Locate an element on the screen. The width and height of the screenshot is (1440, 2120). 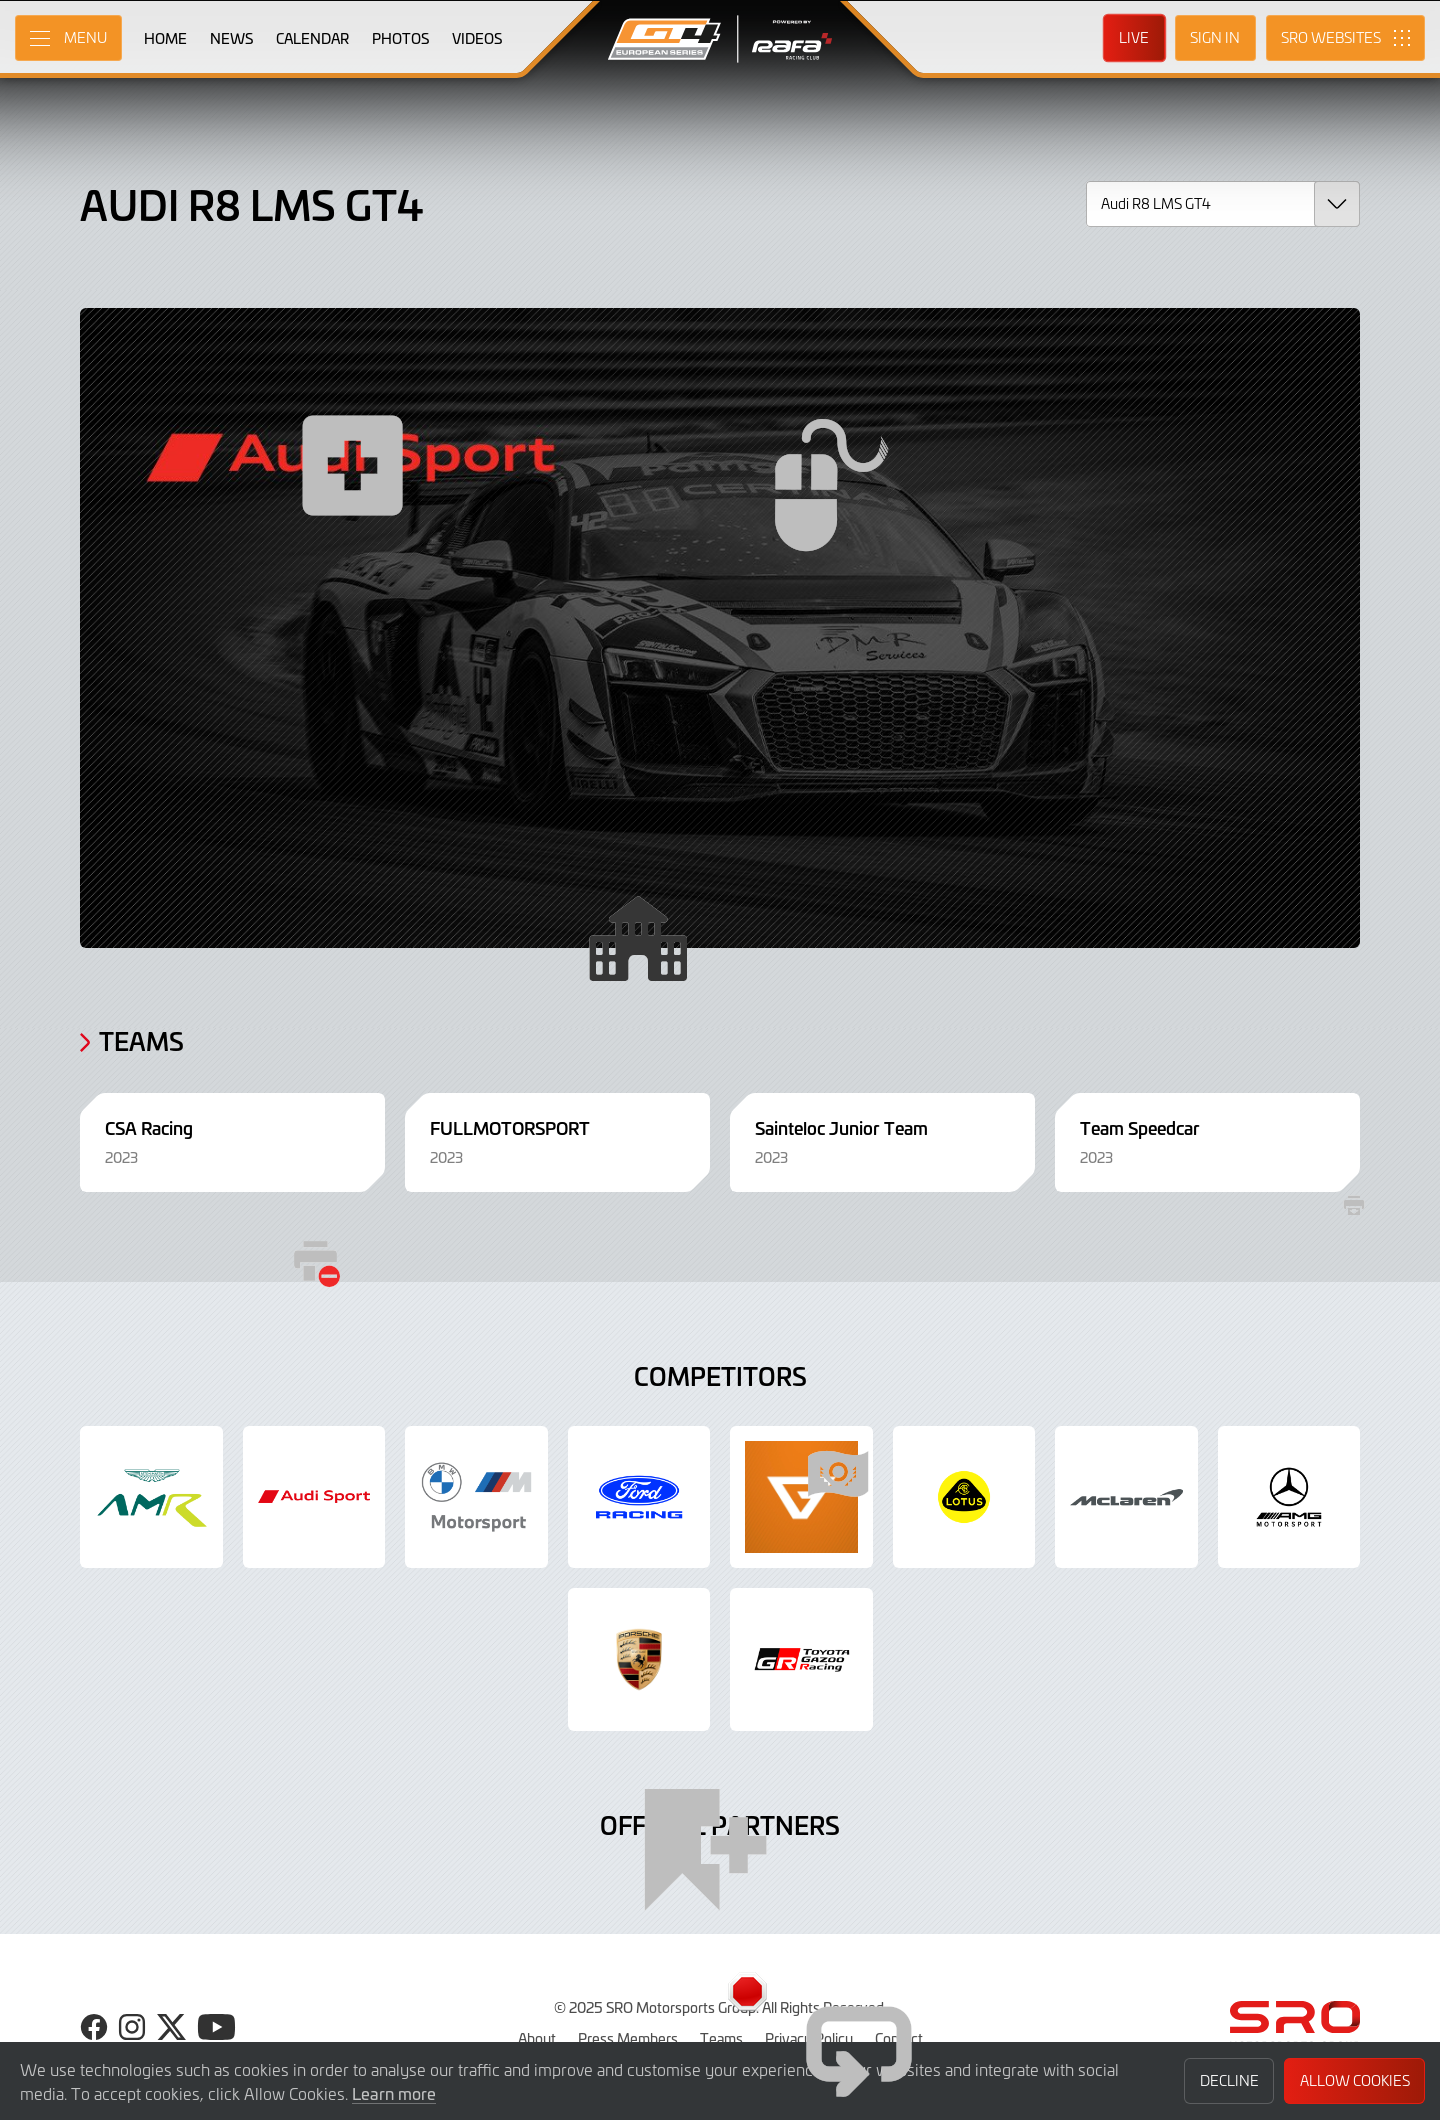
configure language and region settings is located at coordinates (840, 1474).